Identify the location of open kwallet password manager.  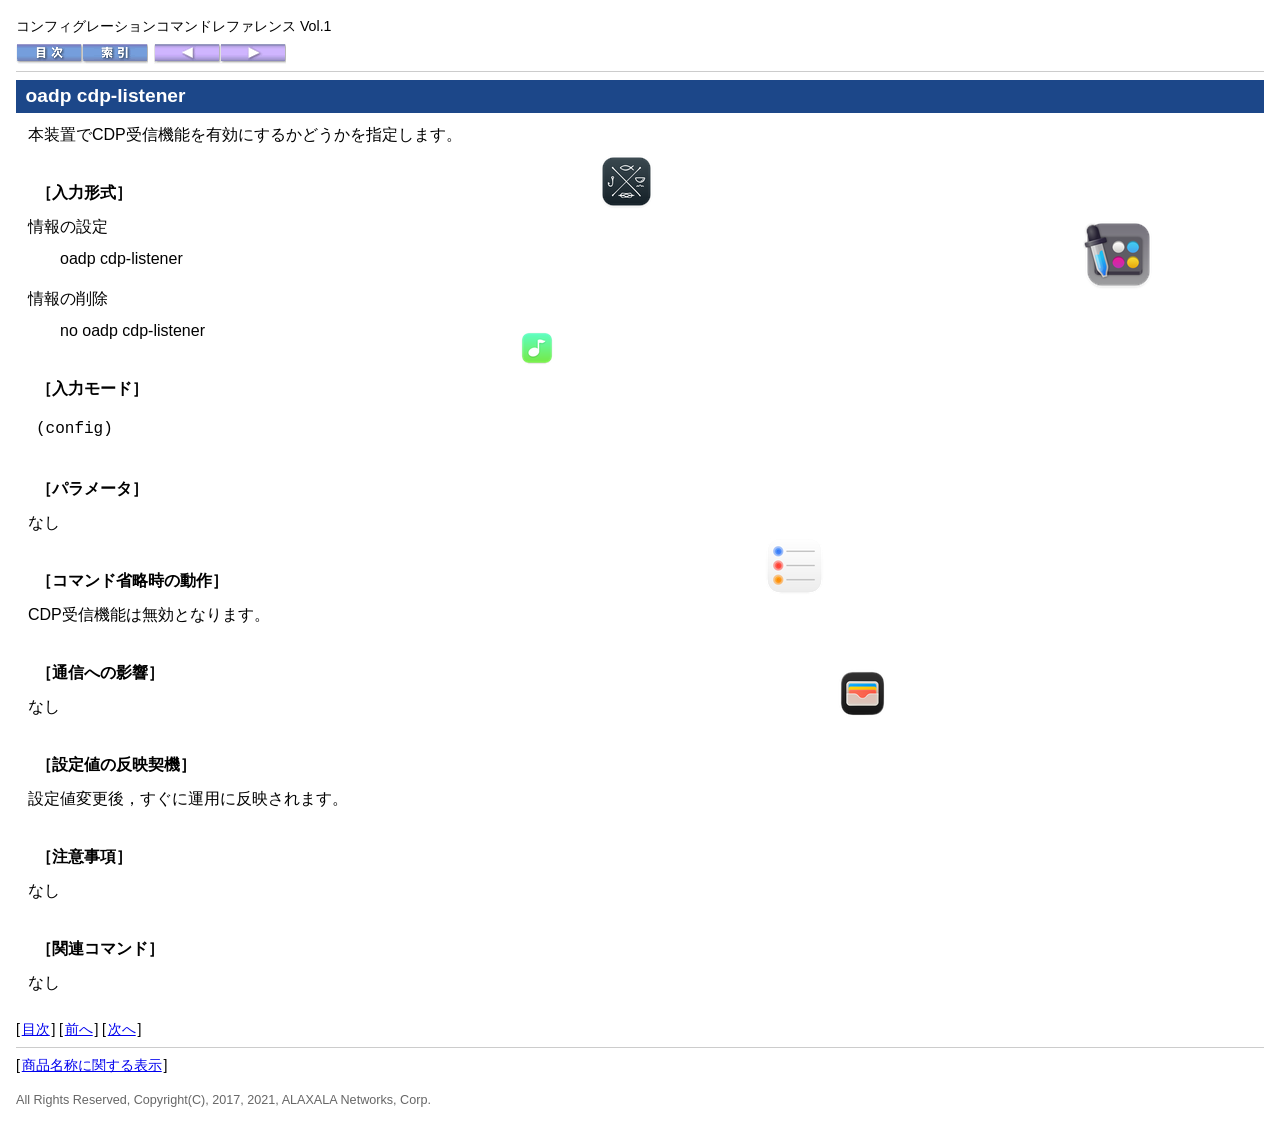
(862, 693).